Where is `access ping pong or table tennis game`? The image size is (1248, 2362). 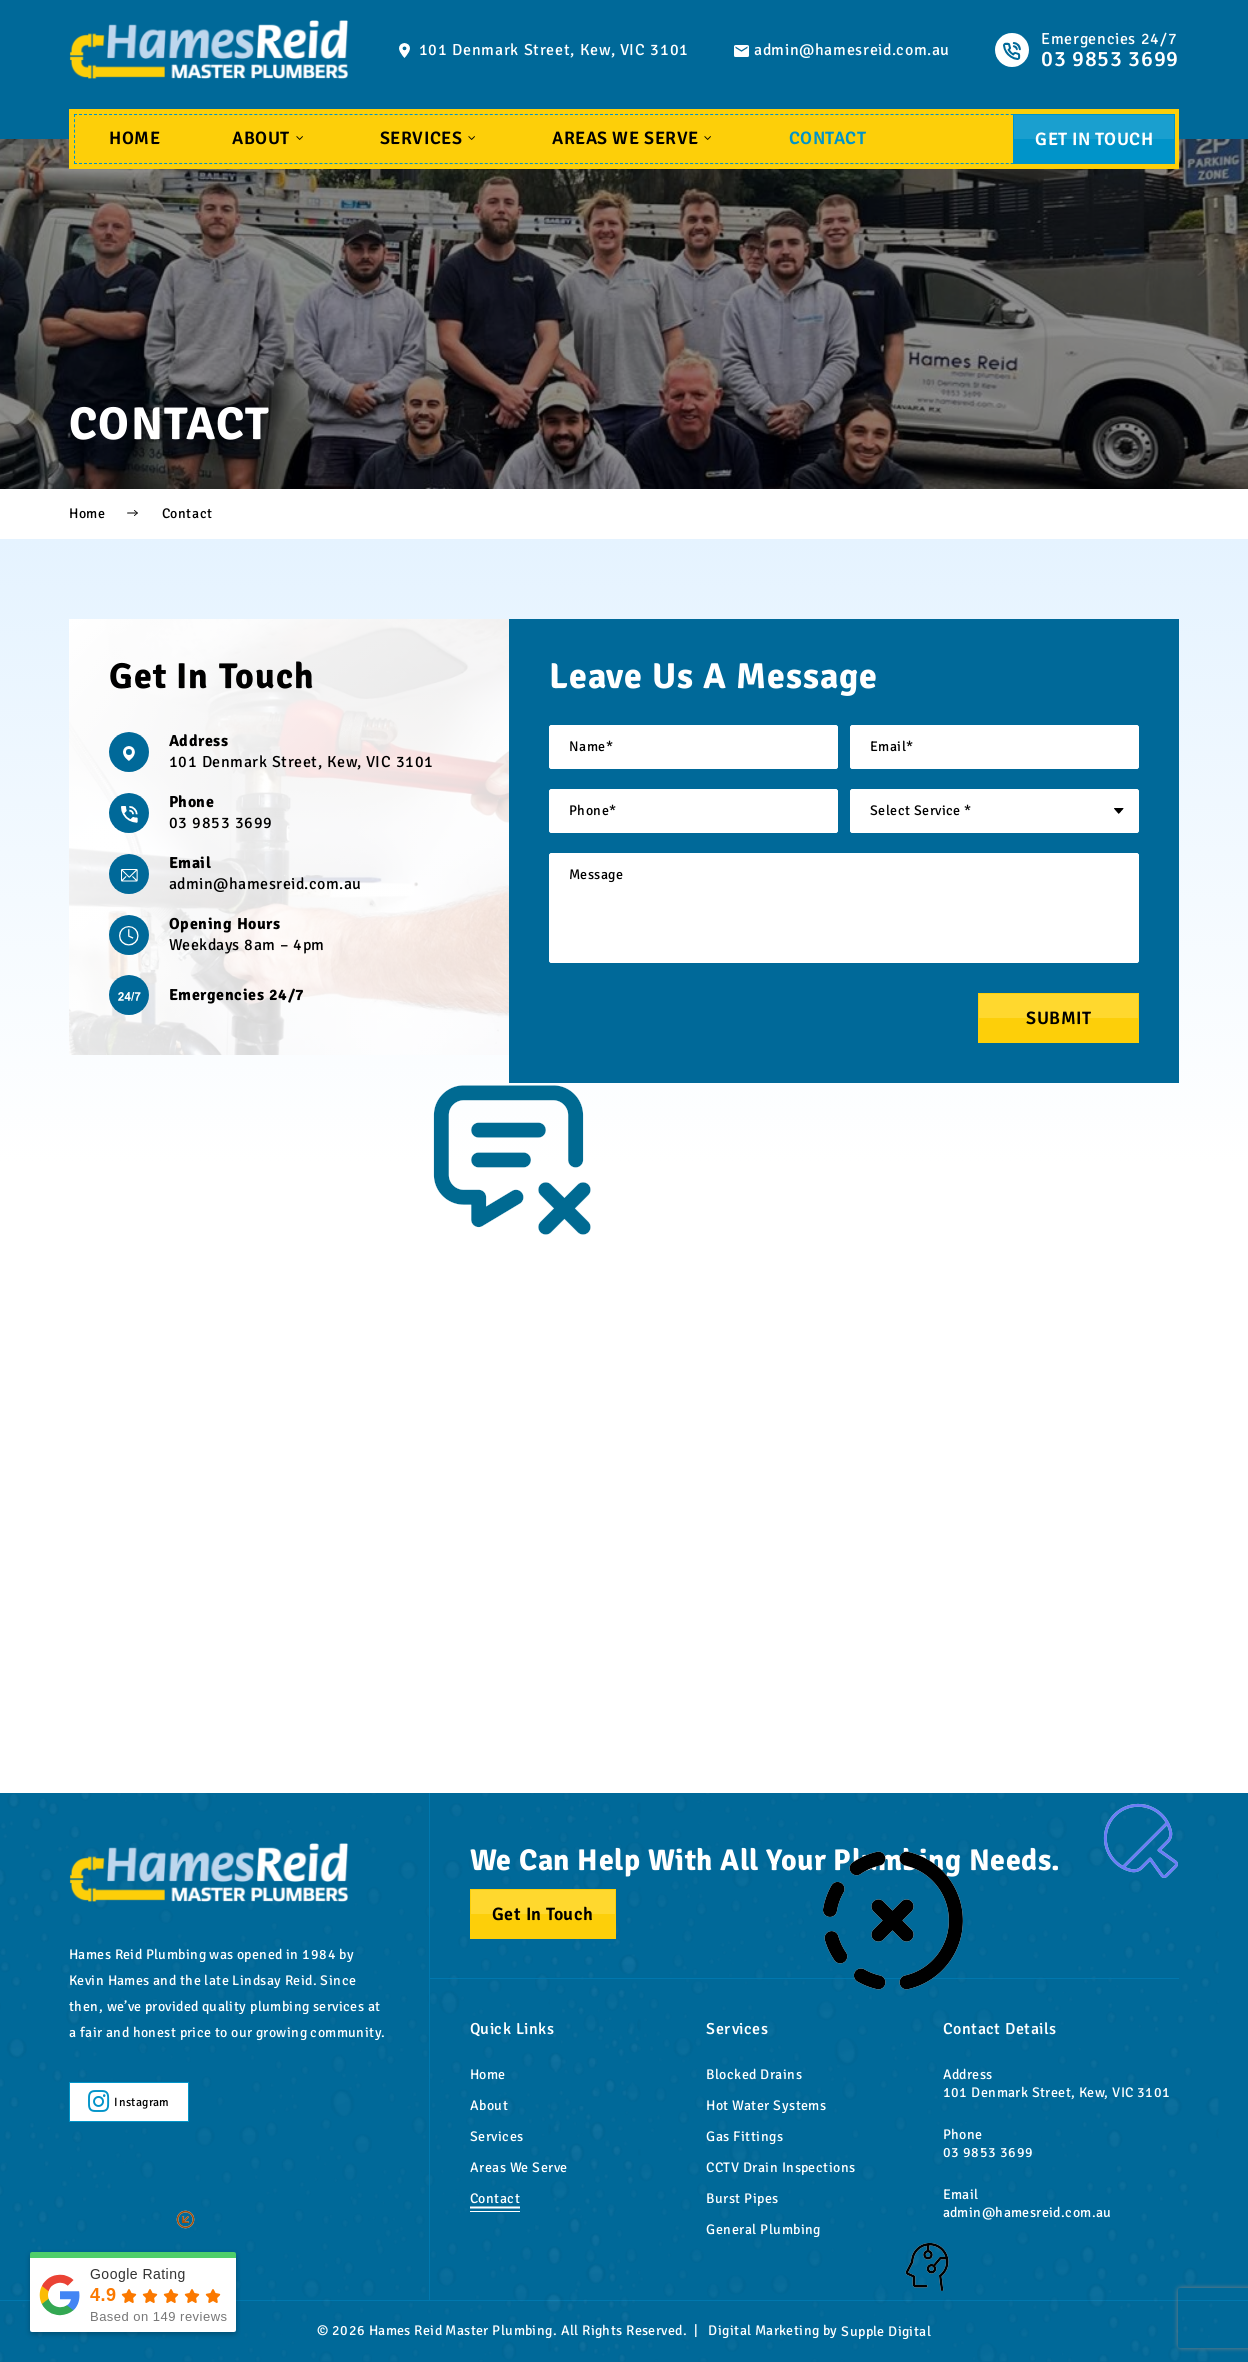
access ping pong or table tennis game is located at coordinates (1139, 1839).